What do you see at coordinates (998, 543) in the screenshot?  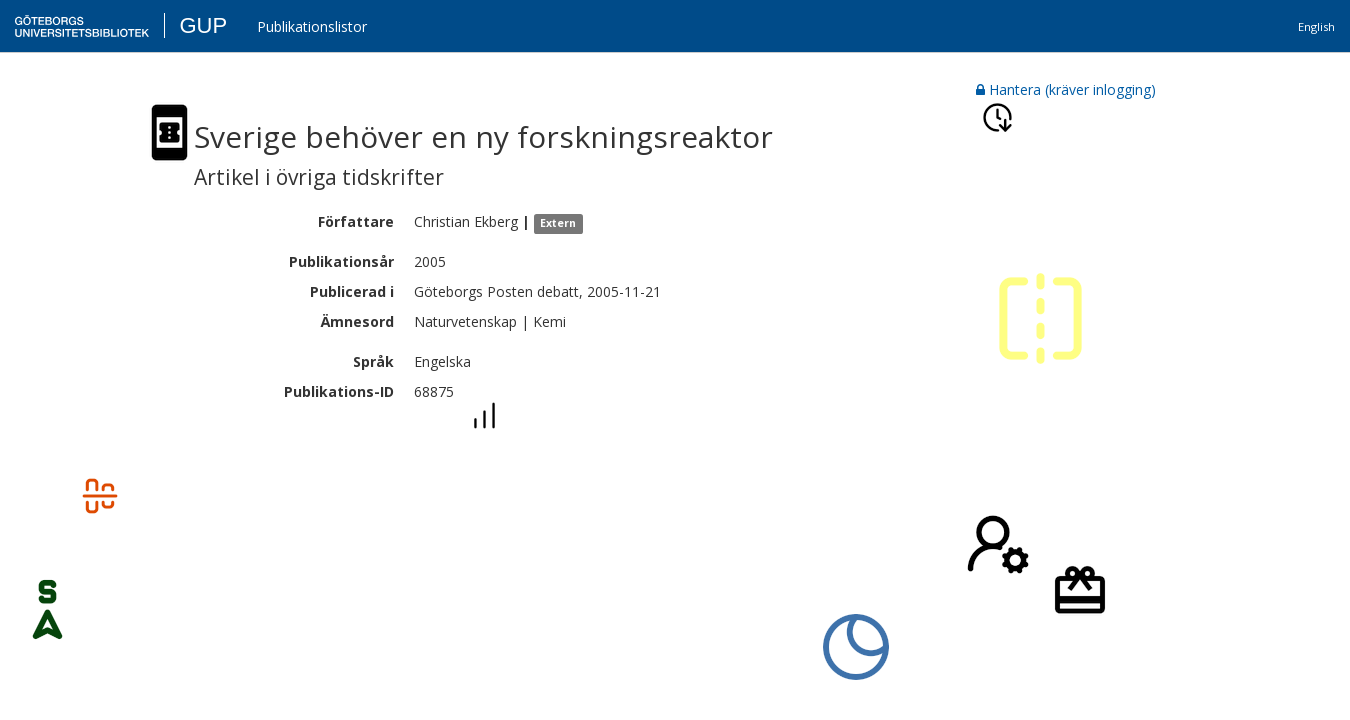 I see `access user account settings` at bounding box center [998, 543].